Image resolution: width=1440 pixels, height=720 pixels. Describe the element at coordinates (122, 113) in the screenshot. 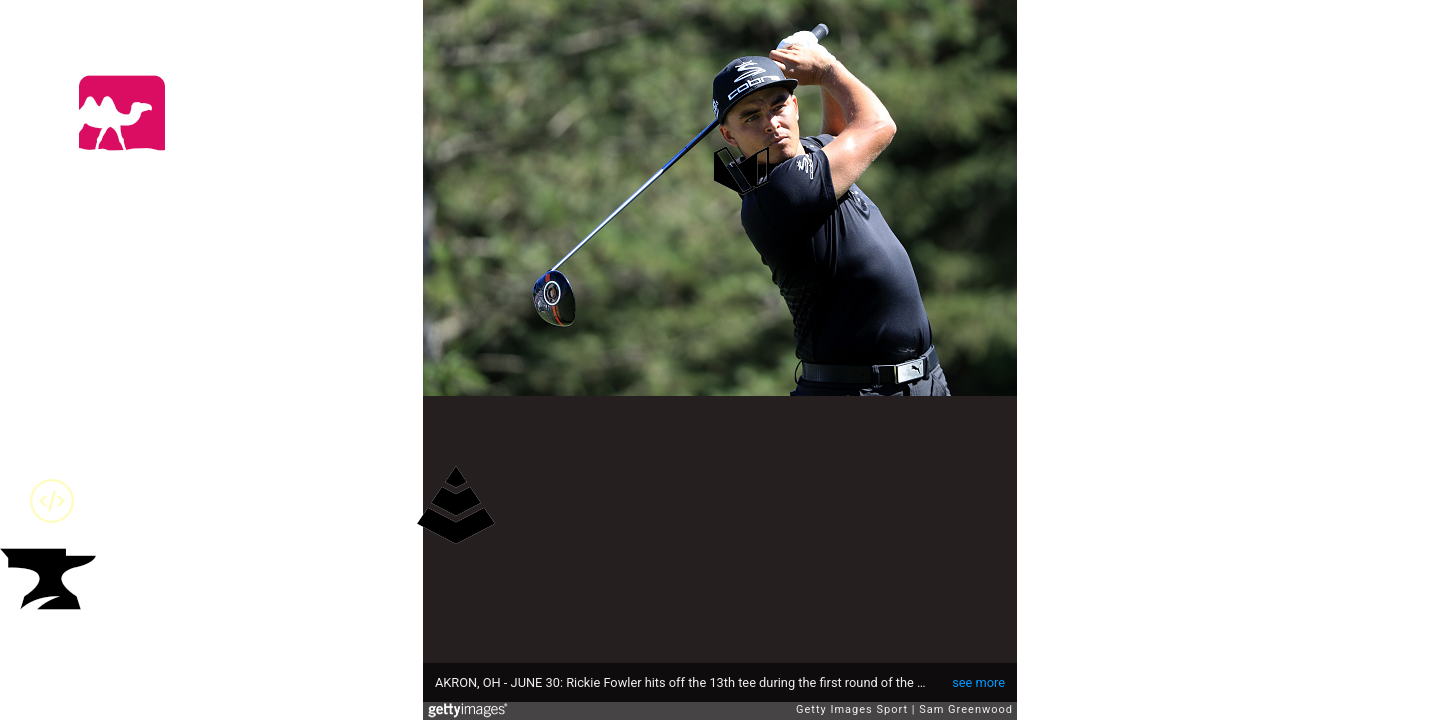

I see `OCaml programming language logo` at that location.